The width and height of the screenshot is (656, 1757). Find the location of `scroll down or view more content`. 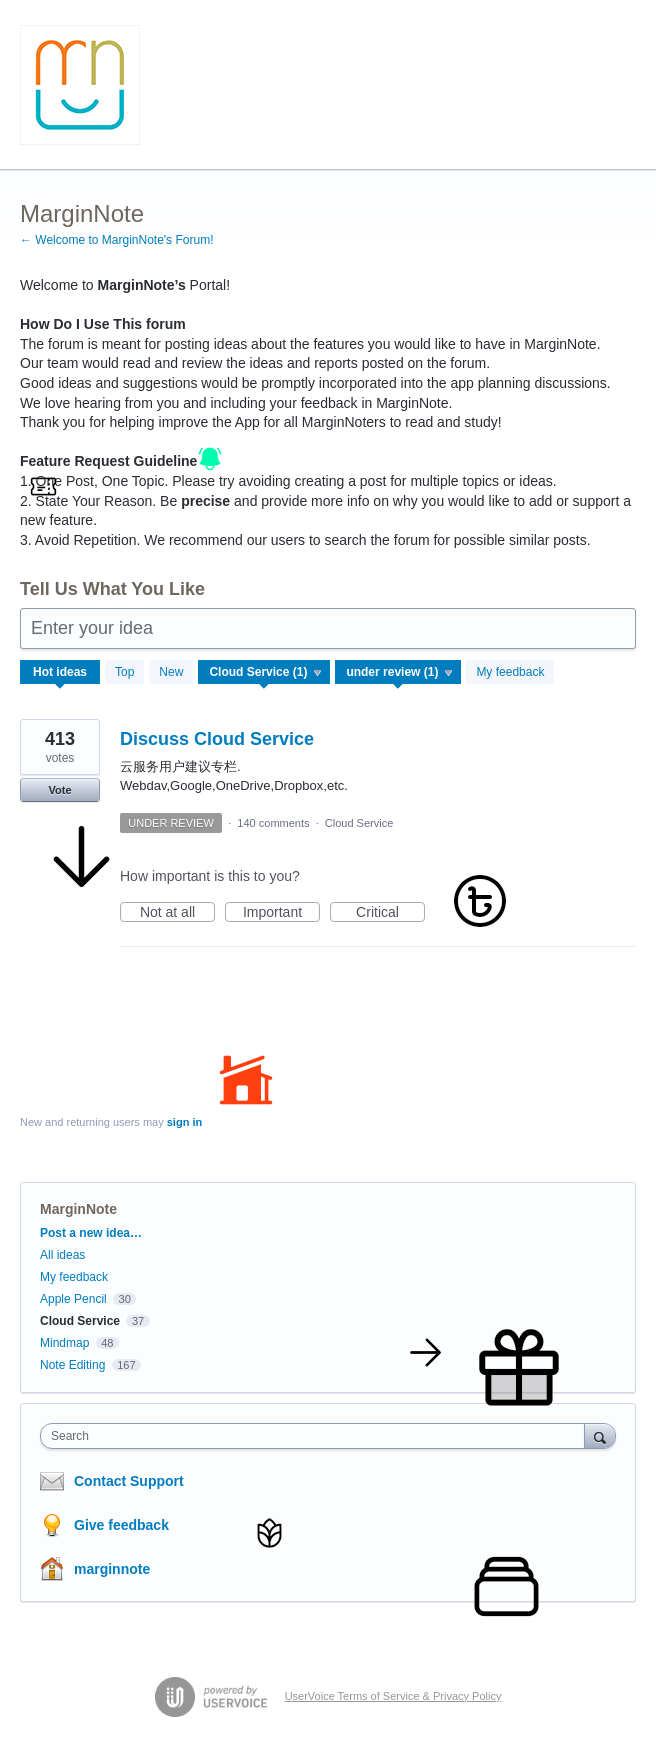

scroll down or view more content is located at coordinates (81, 856).